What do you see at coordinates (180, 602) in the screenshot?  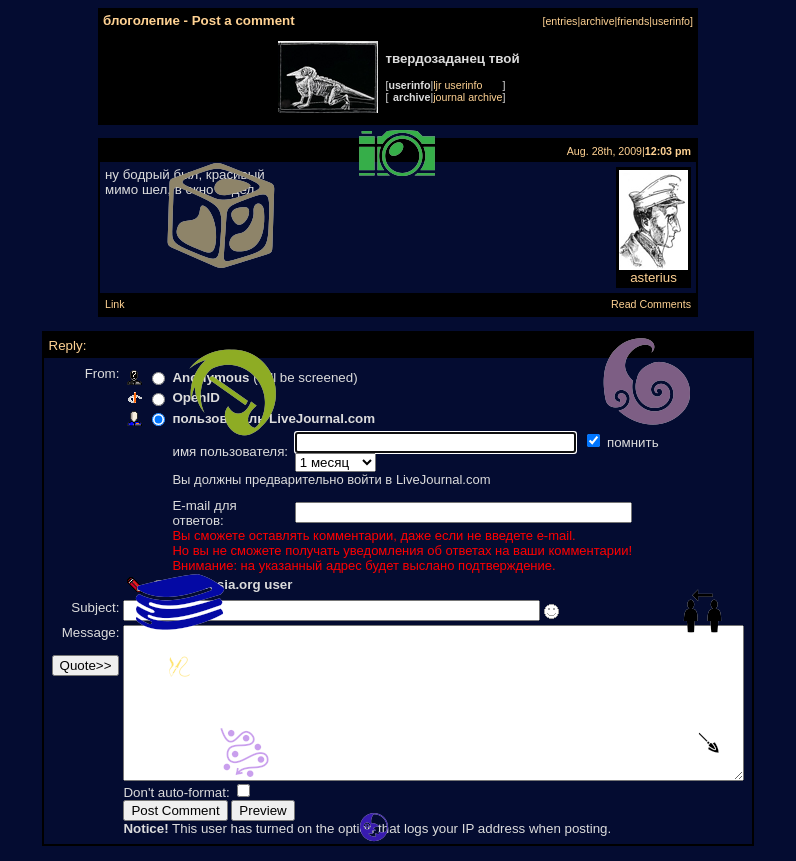 I see `select bedding or blanket item in inventory` at bounding box center [180, 602].